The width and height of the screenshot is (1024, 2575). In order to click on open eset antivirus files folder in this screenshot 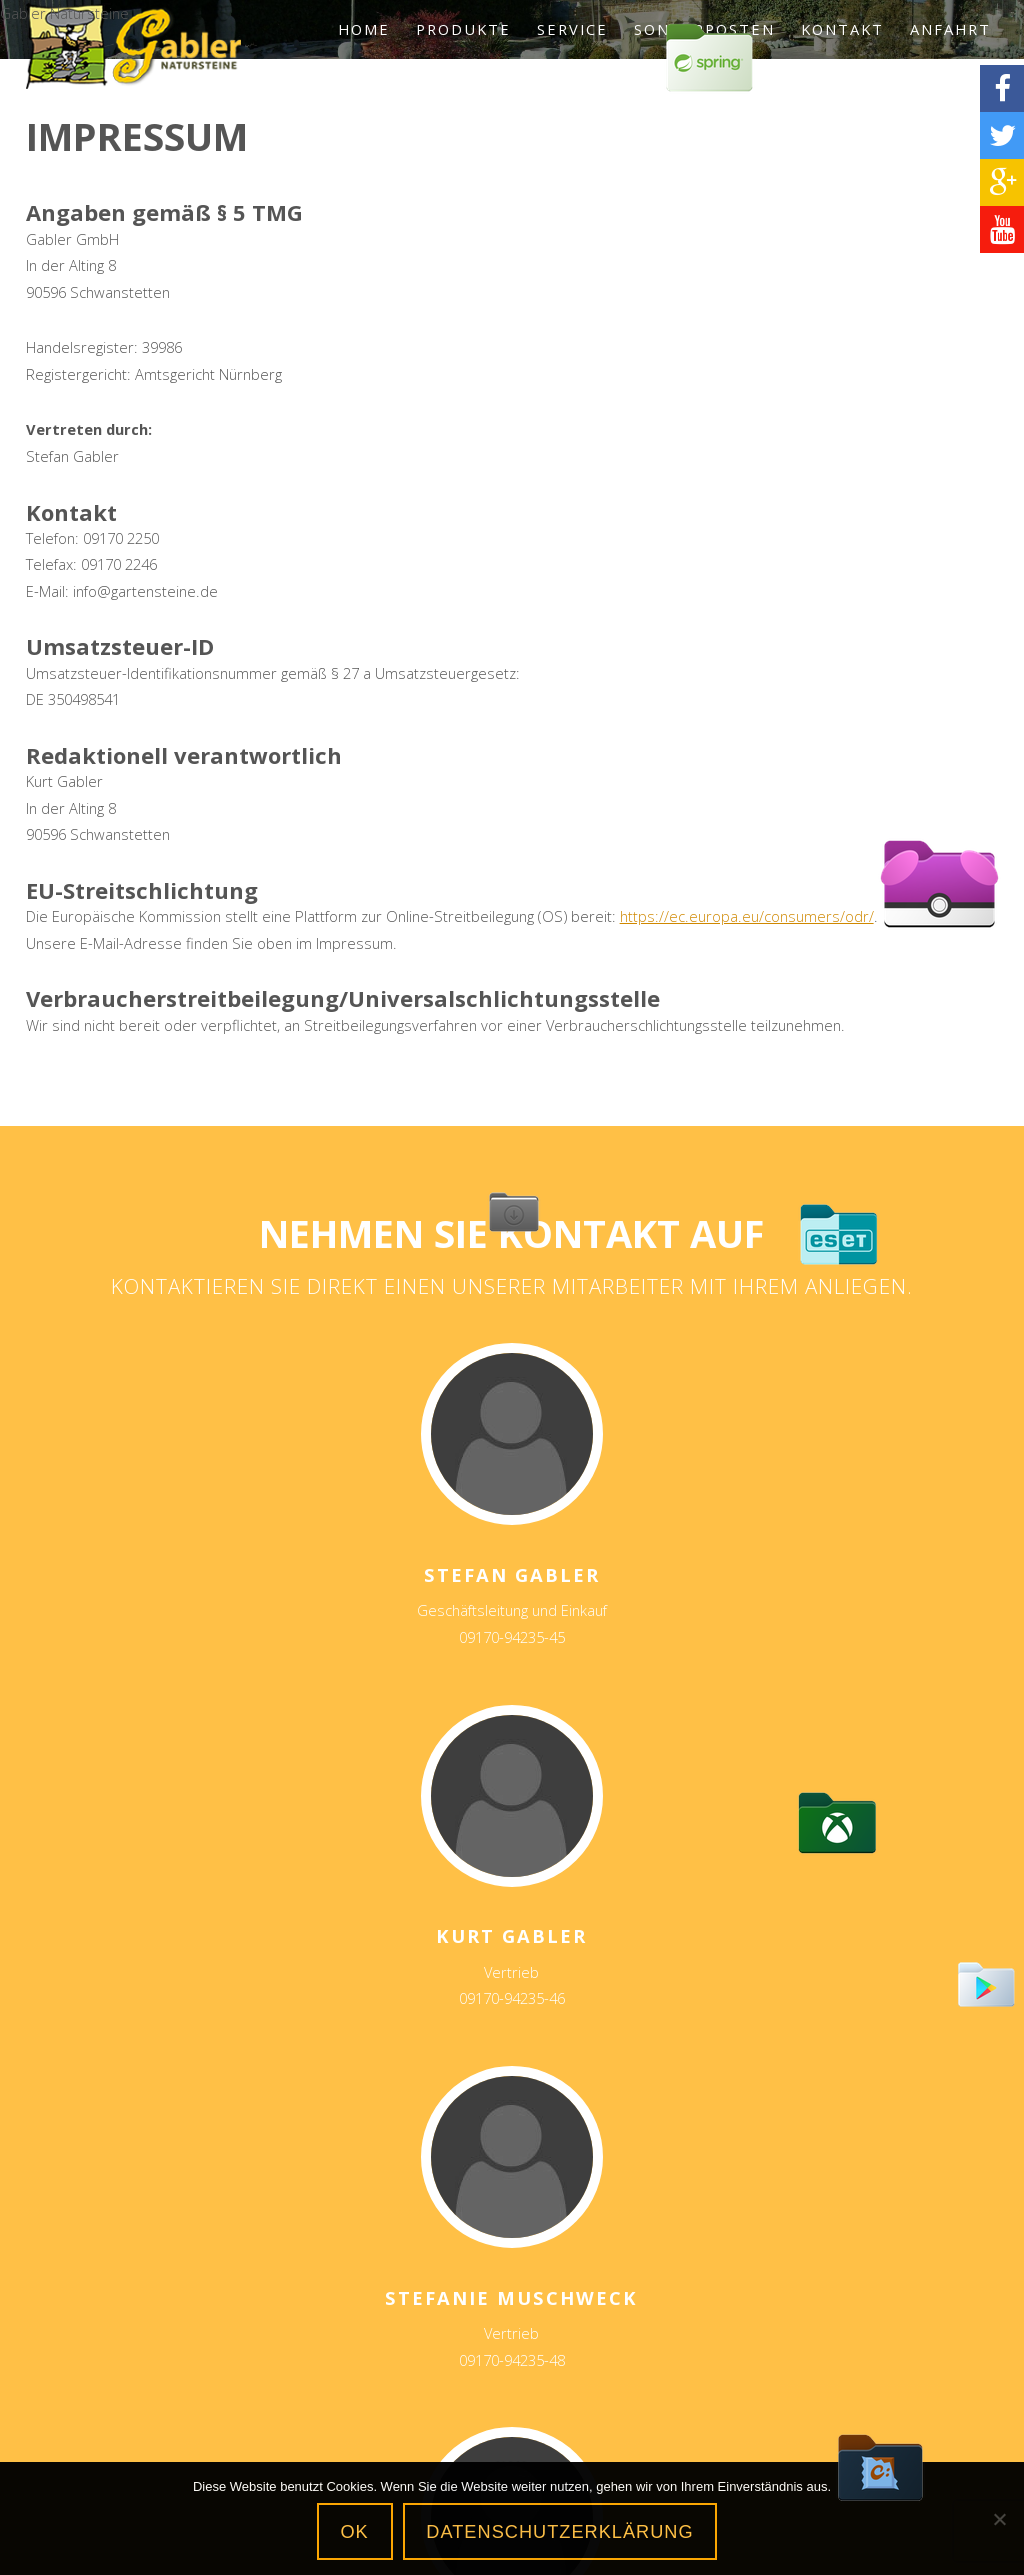, I will do `click(838, 1236)`.